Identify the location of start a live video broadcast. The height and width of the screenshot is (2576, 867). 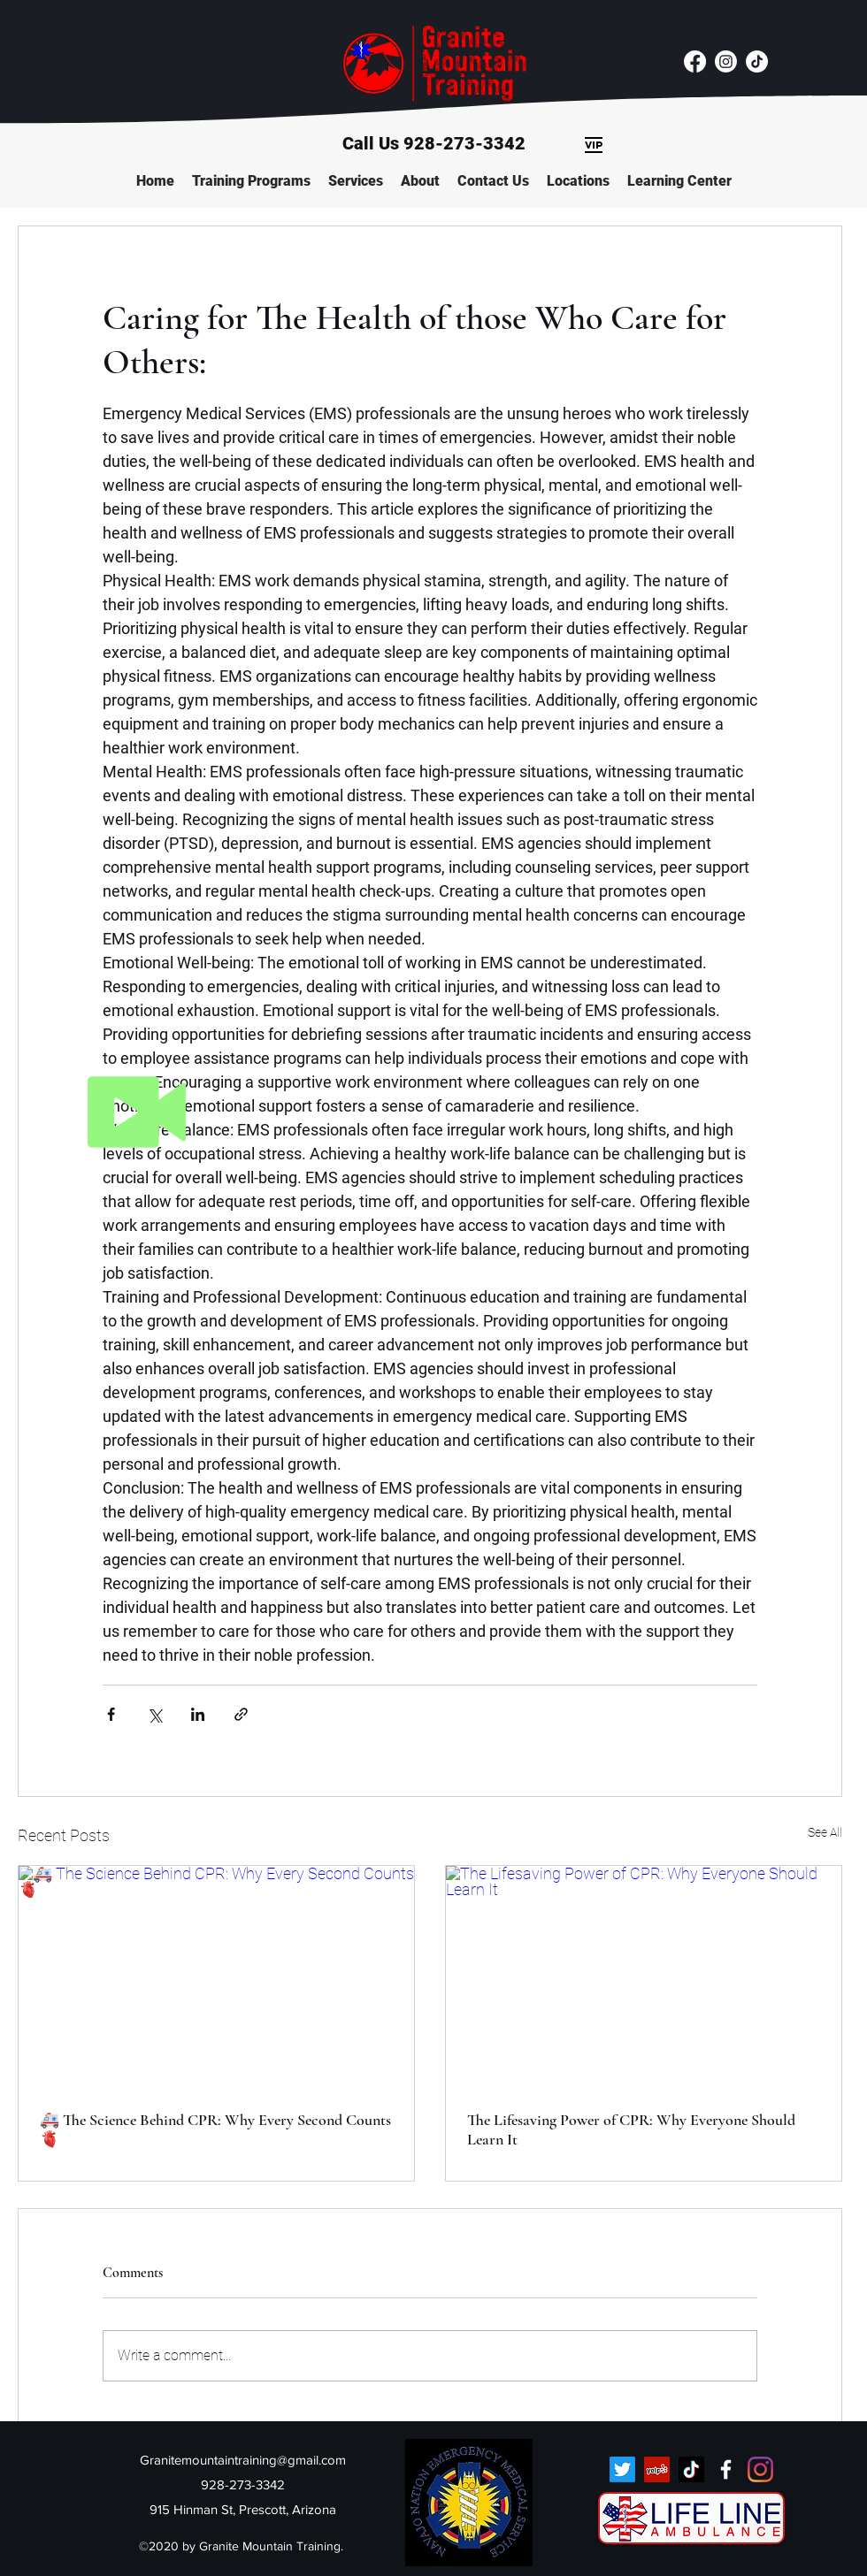
(136, 1112).